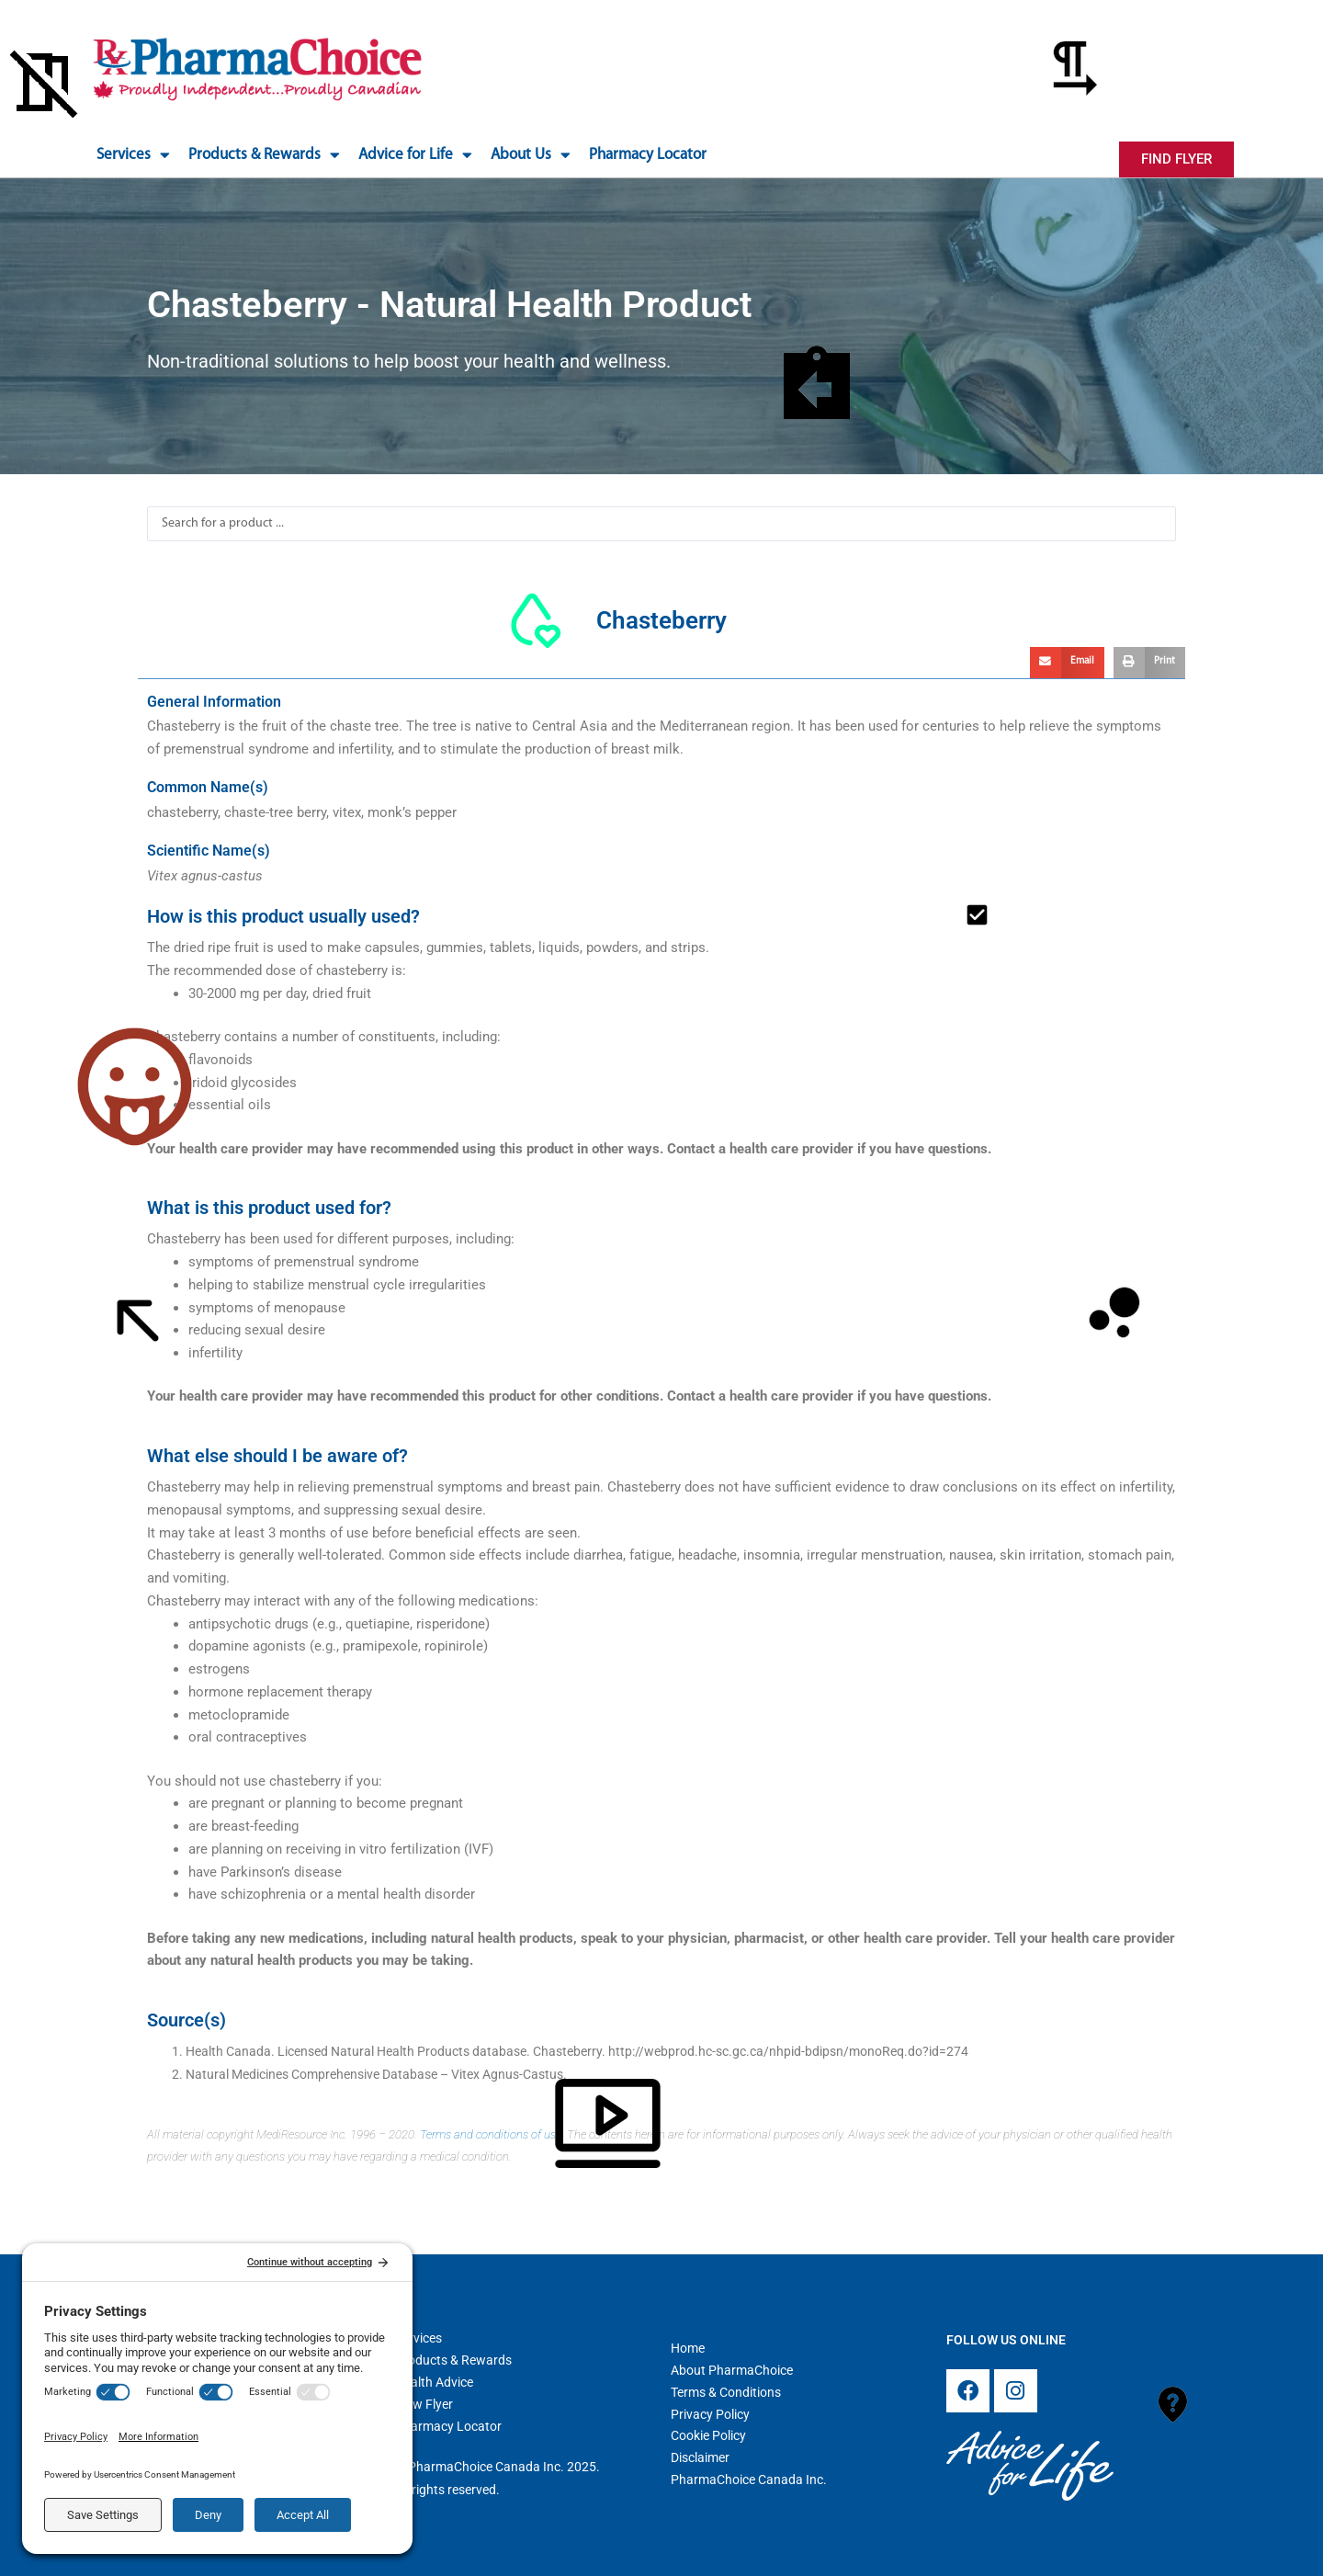  What do you see at coordinates (1114, 1312) in the screenshot?
I see `view bubble chart visualization` at bounding box center [1114, 1312].